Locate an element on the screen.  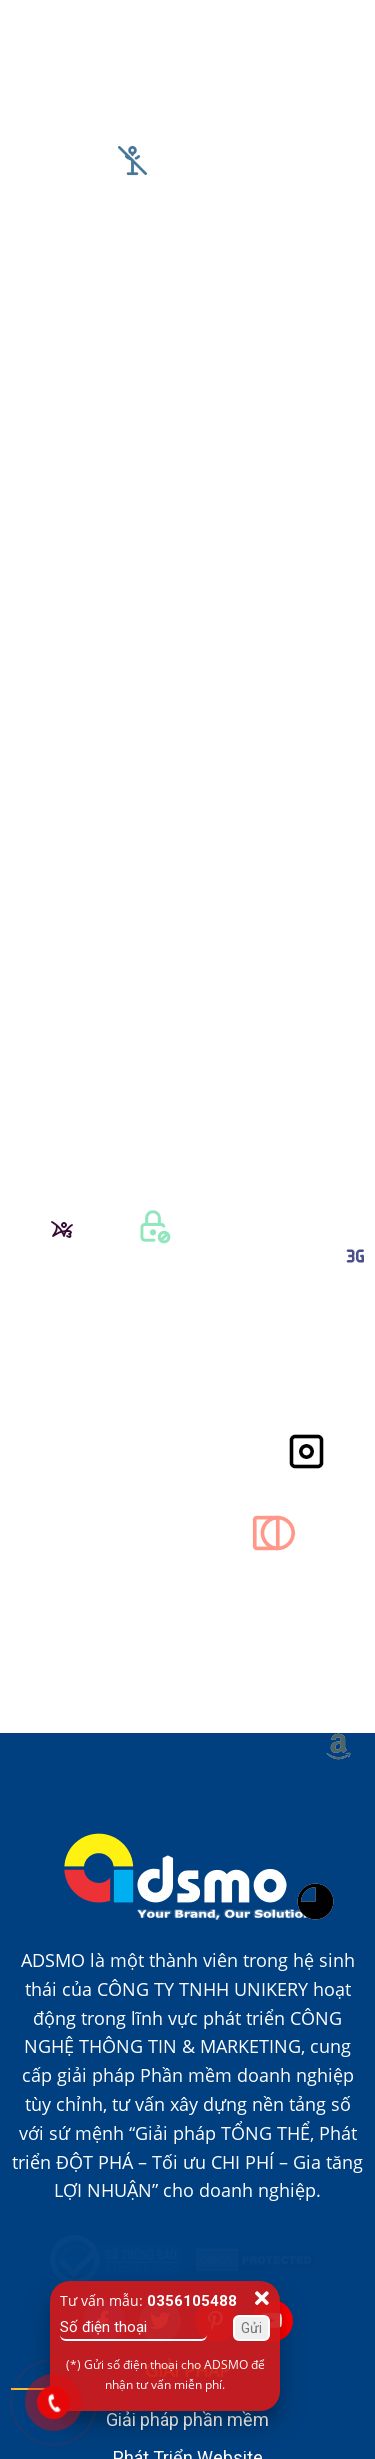
indicates 75% progress or completion is located at coordinates (315, 1901).